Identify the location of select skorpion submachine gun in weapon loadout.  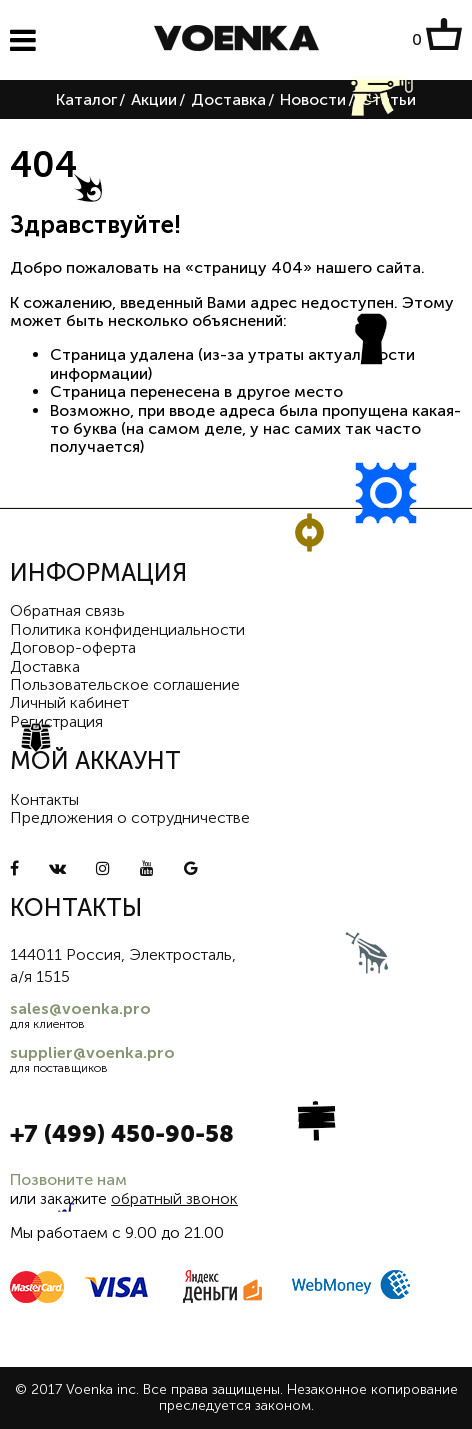
(382, 96).